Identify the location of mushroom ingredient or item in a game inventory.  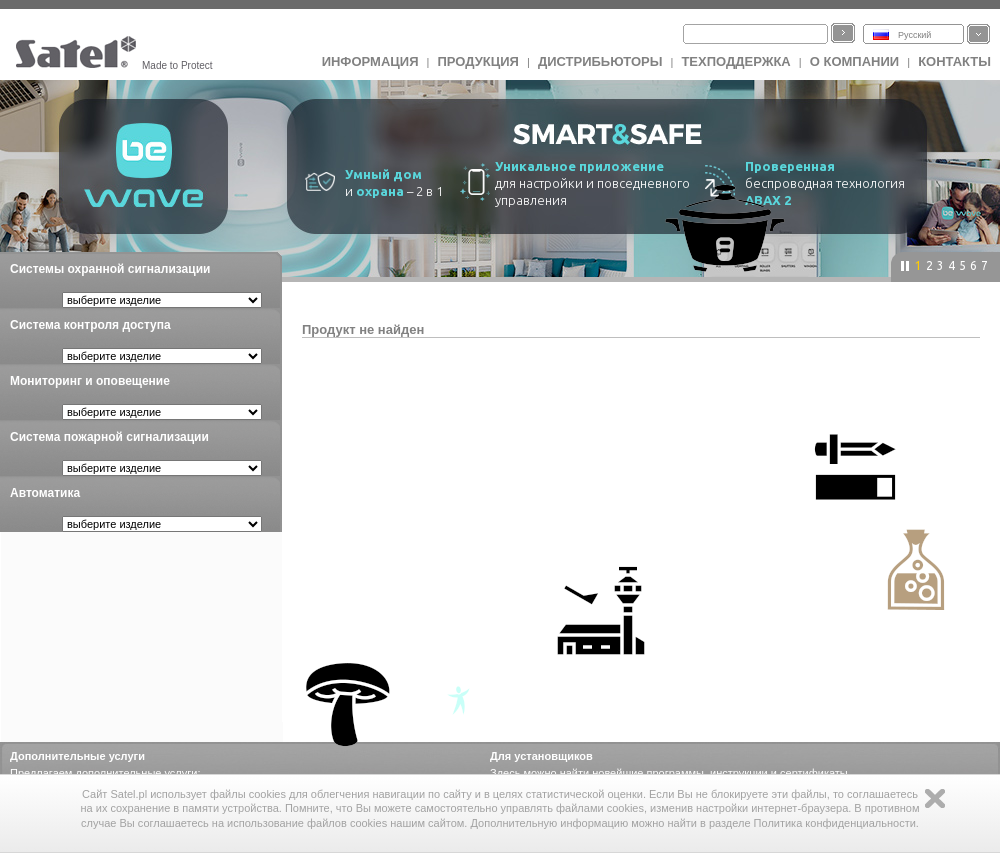
(348, 704).